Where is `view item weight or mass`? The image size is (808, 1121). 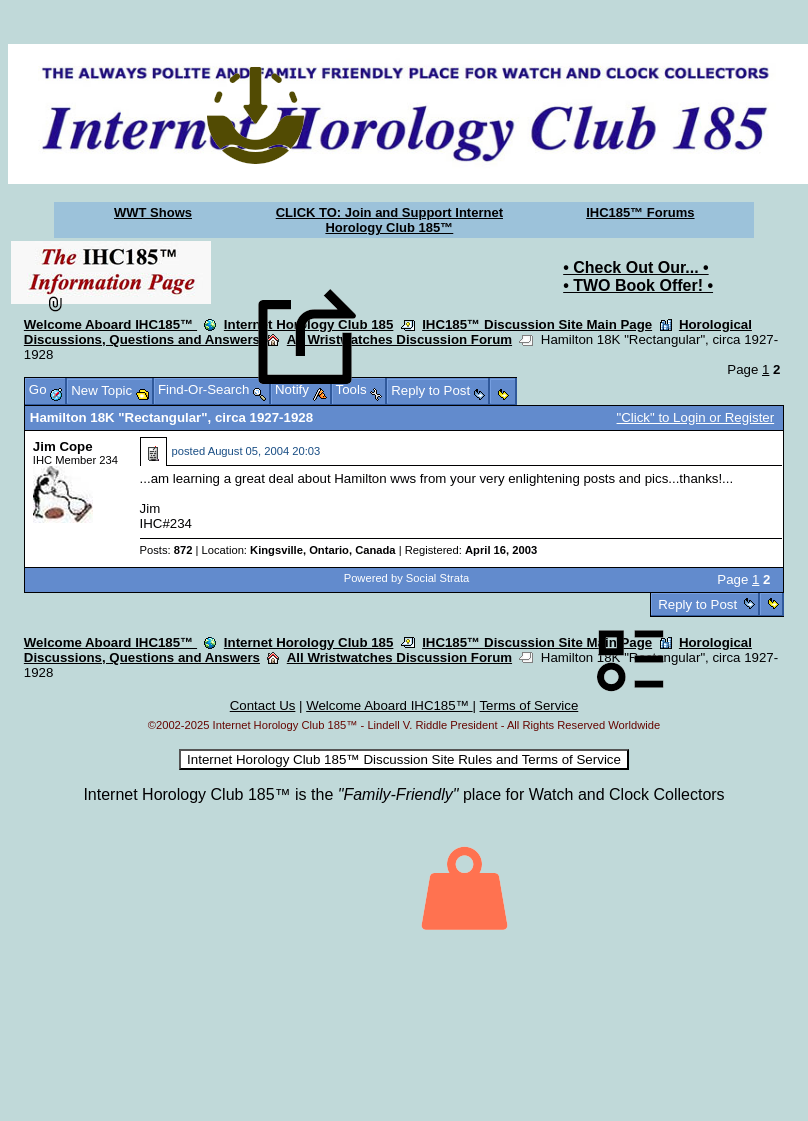
view item weight or mass is located at coordinates (464, 890).